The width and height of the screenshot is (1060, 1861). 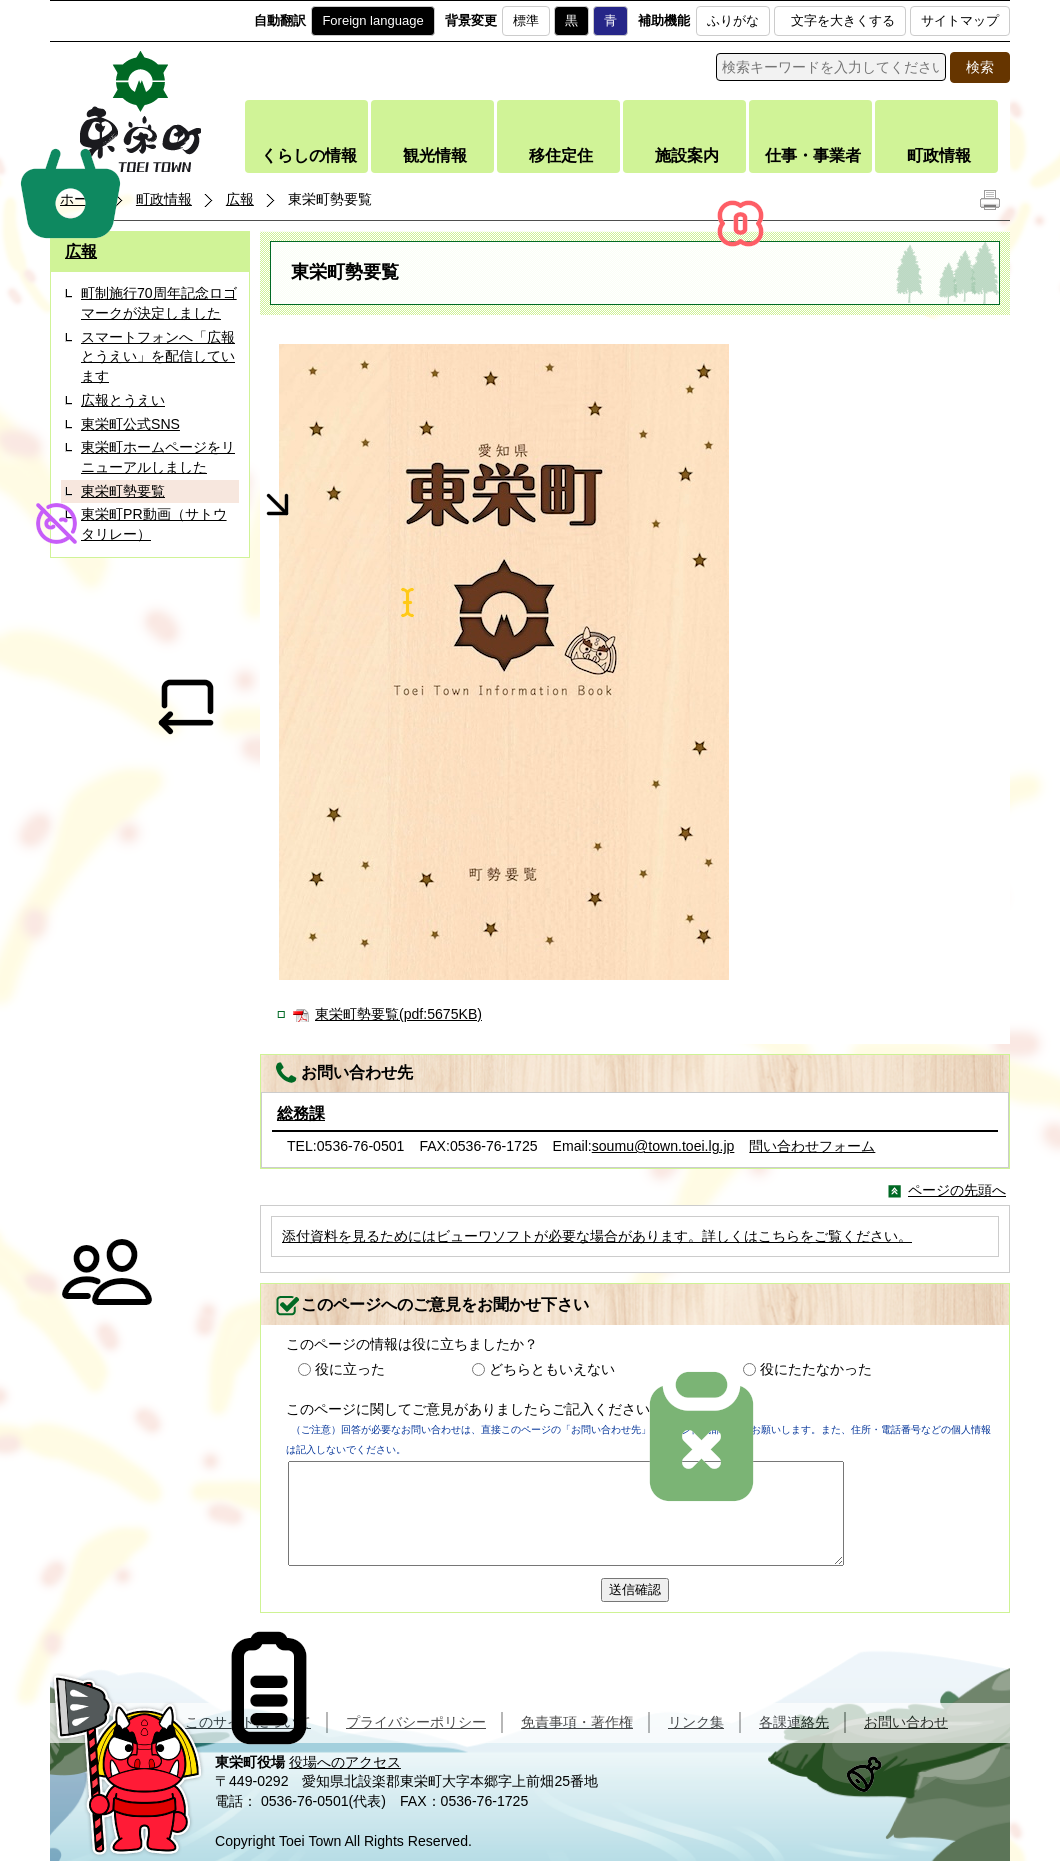 I want to click on indicates content is not under creative commons license, so click(x=56, y=523).